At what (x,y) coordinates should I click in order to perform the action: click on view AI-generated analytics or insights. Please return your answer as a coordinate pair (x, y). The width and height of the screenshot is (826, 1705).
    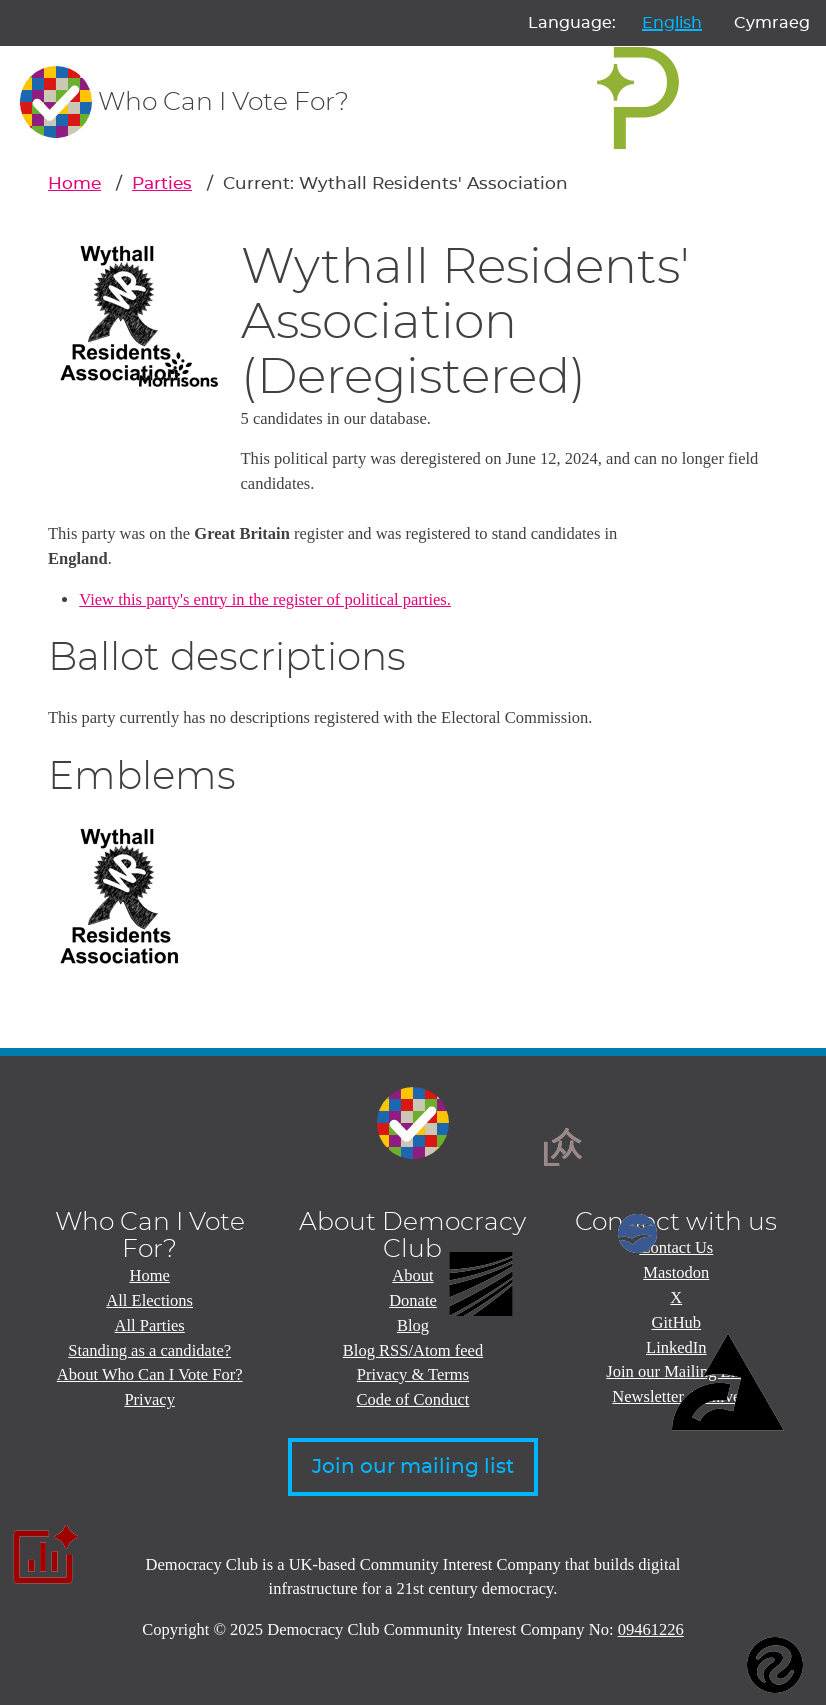
    Looking at the image, I should click on (43, 1557).